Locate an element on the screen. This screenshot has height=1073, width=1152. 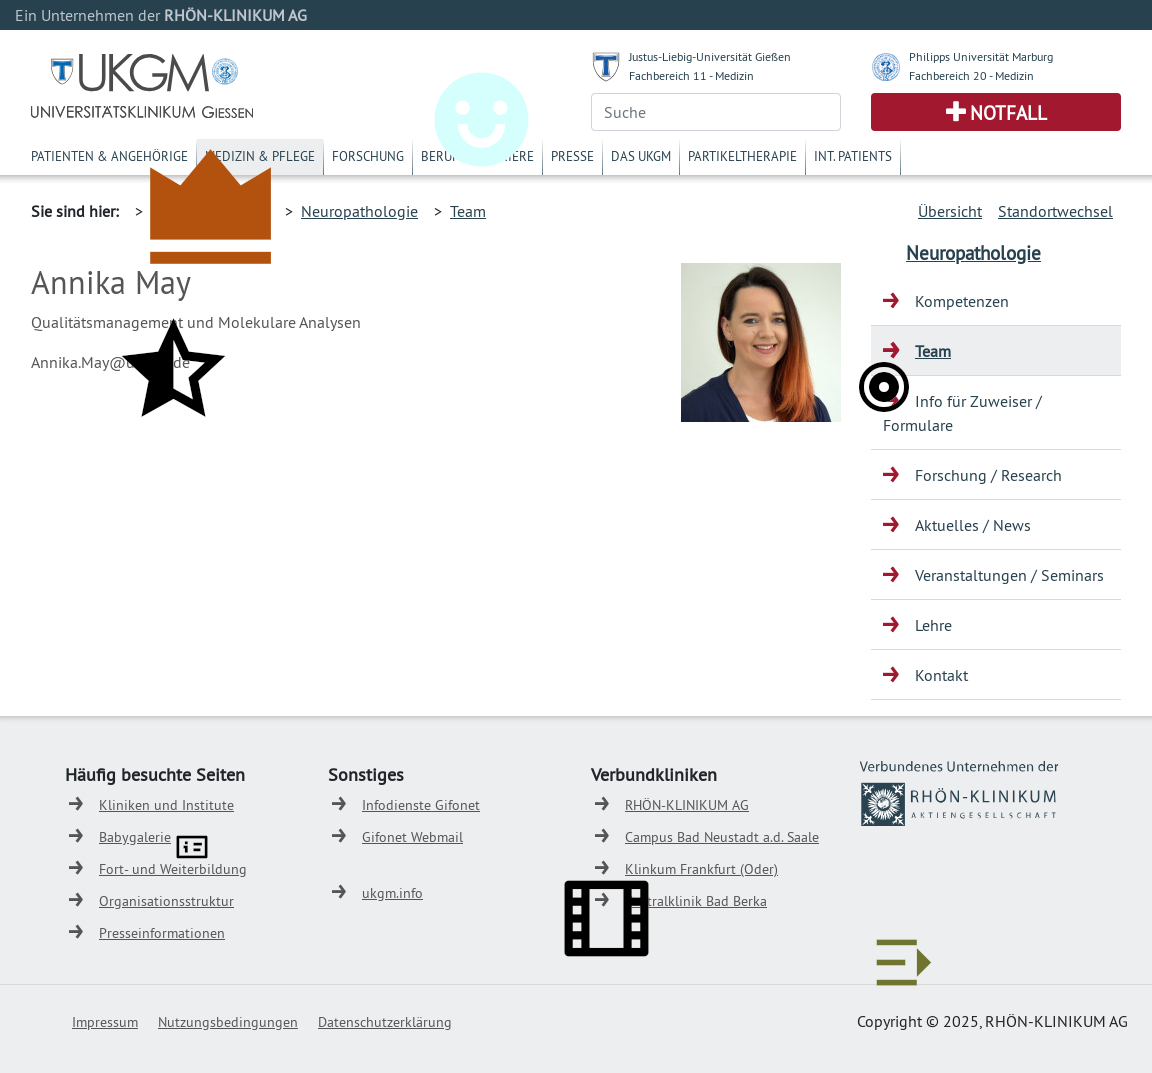
indicates VIP or premium membership status is located at coordinates (210, 209).